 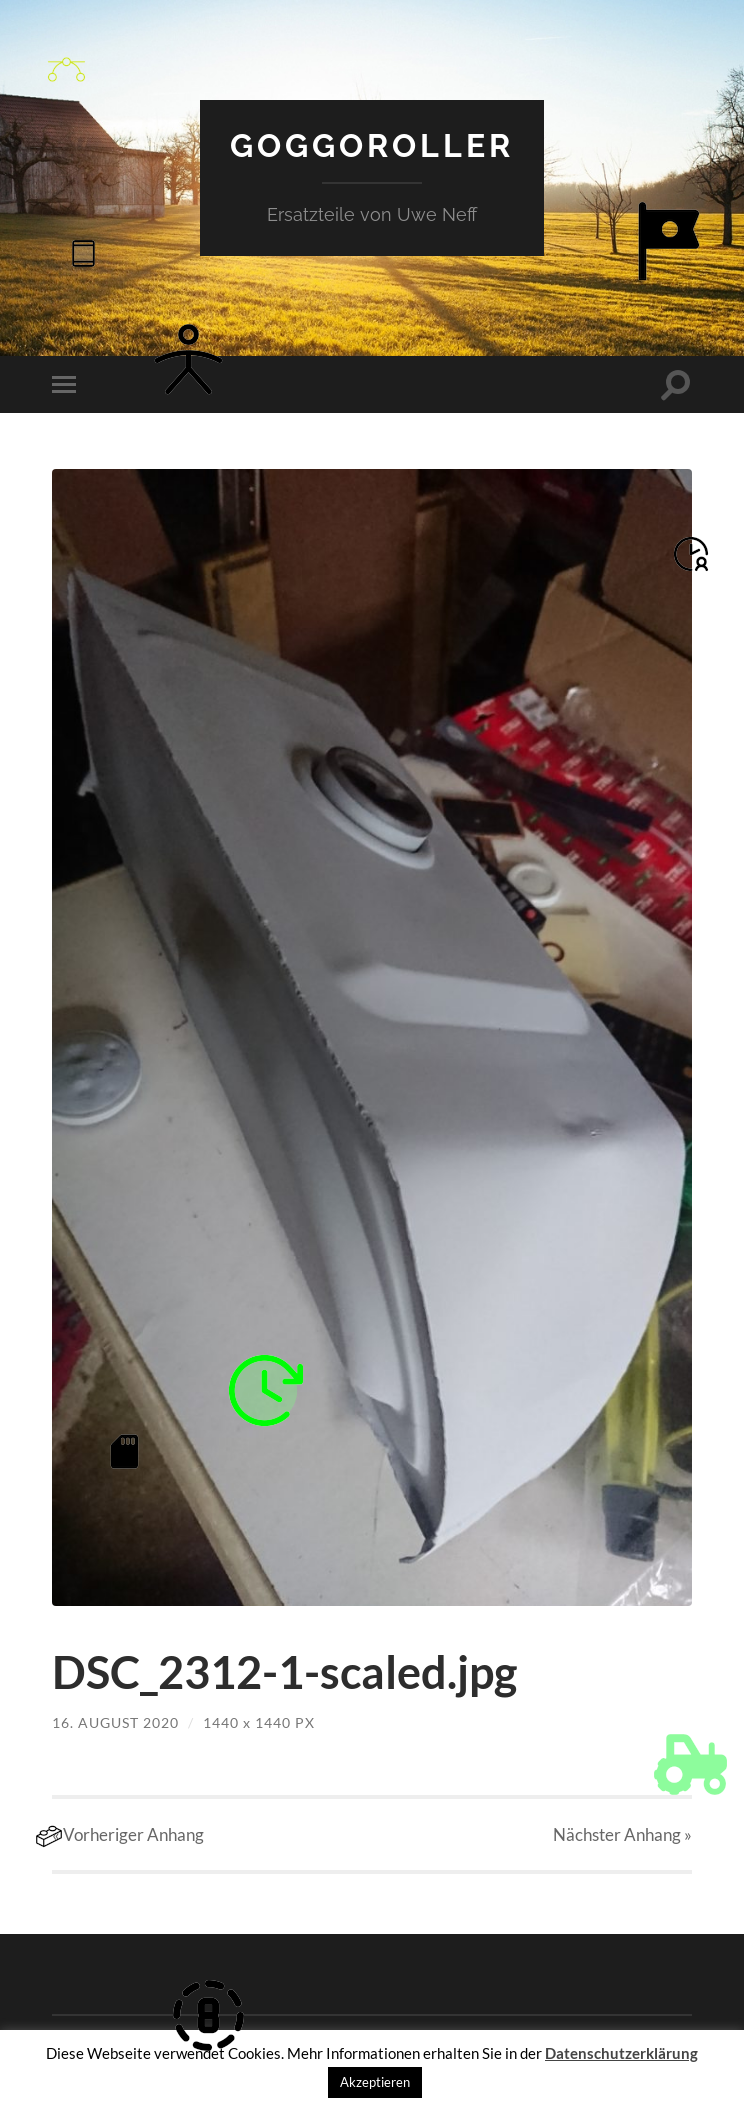 I want to click on view user profile, so click(x=188, y=360).